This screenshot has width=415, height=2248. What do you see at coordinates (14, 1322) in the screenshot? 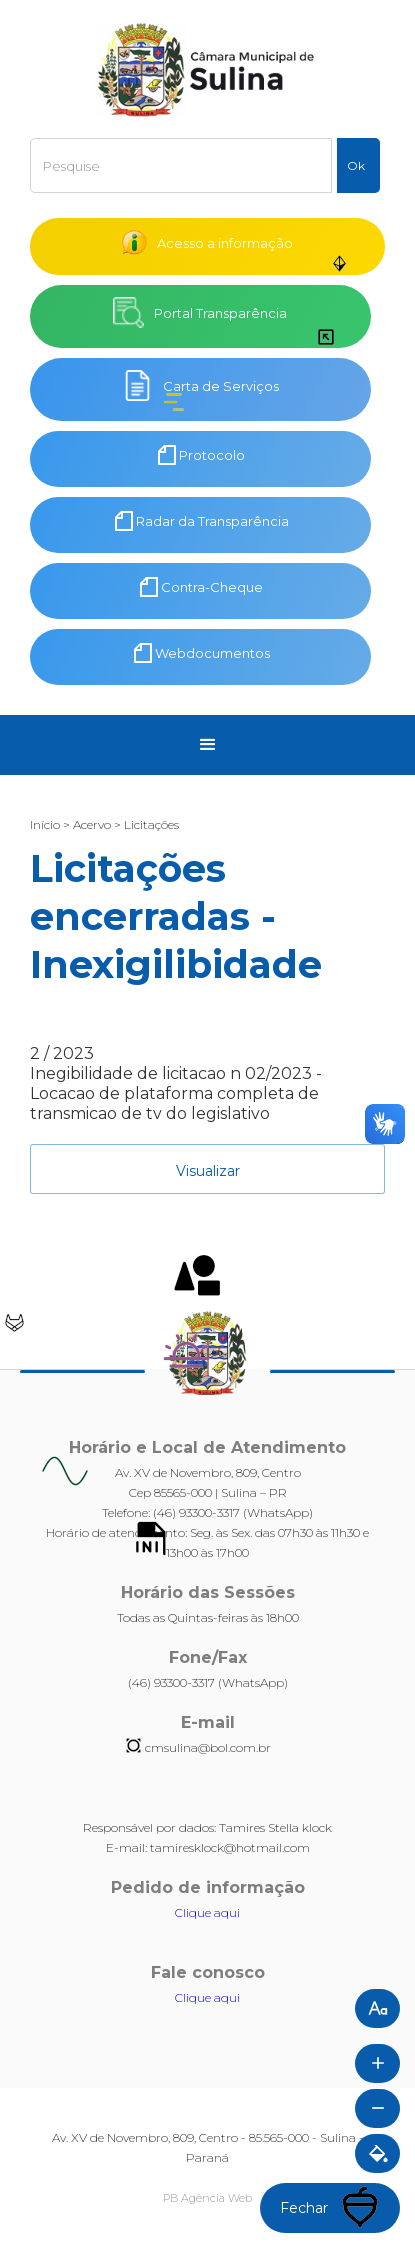
I see `open GitLab repository` at bounding box center [14, 1322].